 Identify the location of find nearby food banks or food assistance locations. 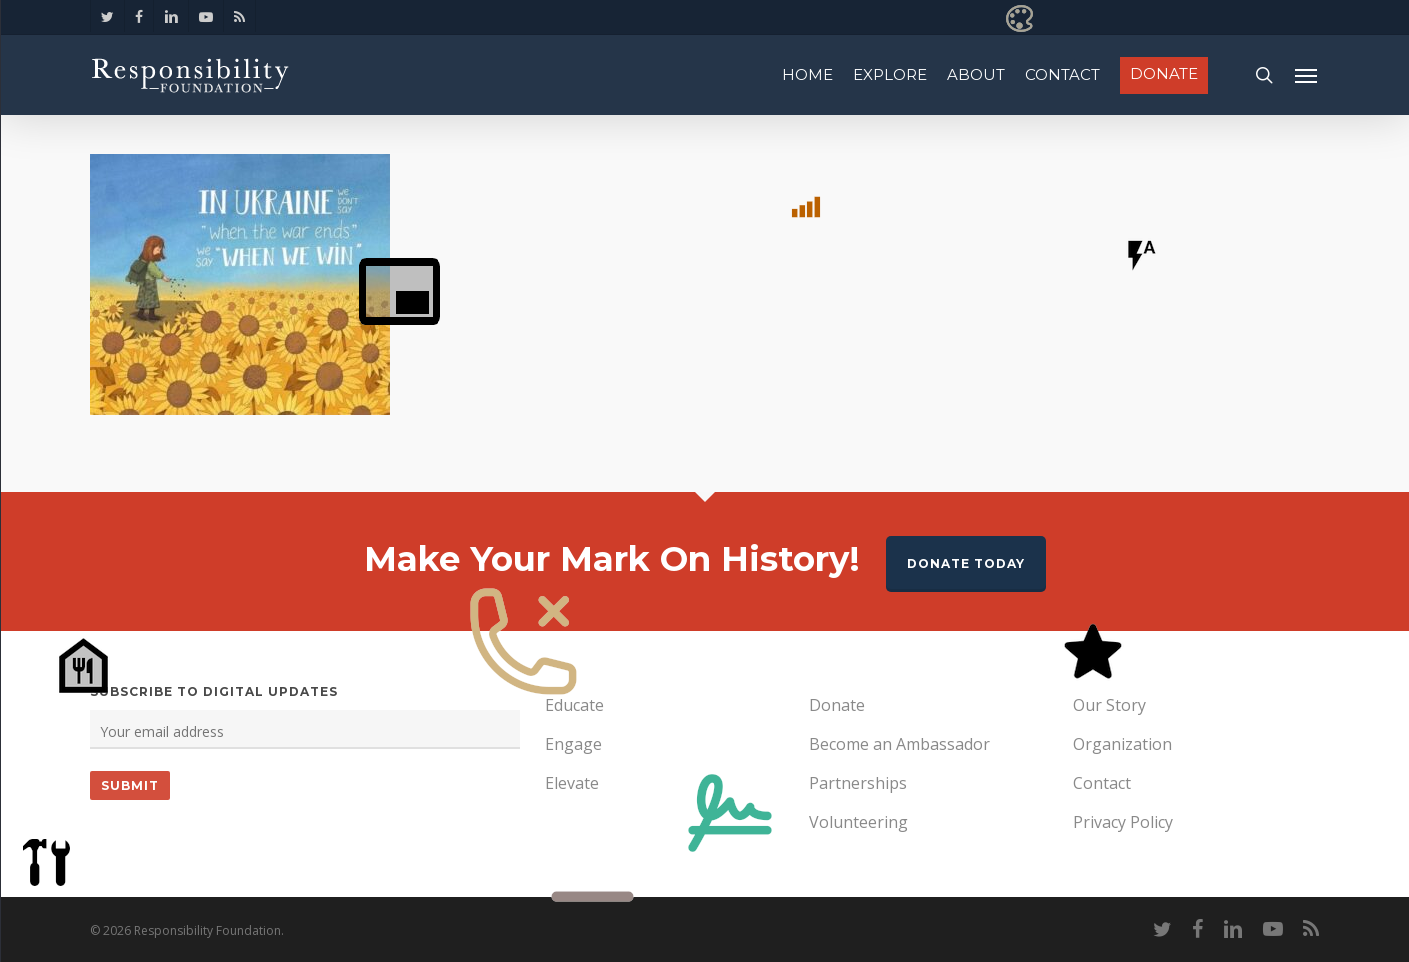
(83, 665).